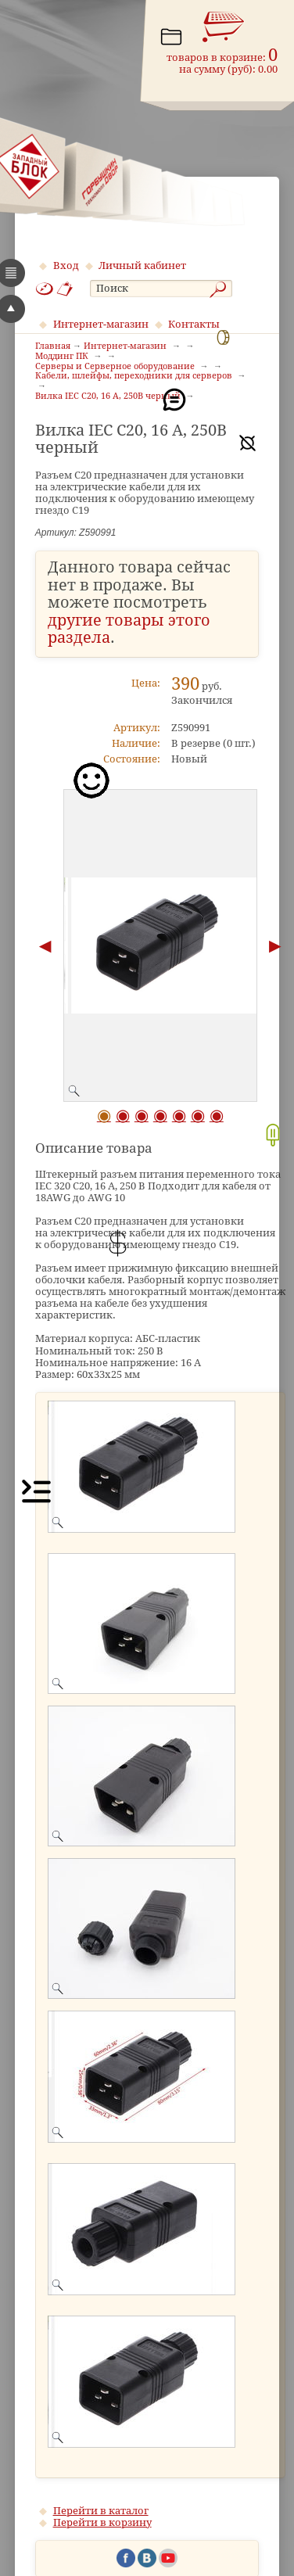 The image size is (294, 2576). What do you see at coordinates (247, 443) in the screenshot?
I see `disable currency or payment features` at bounding box center [247, 443].